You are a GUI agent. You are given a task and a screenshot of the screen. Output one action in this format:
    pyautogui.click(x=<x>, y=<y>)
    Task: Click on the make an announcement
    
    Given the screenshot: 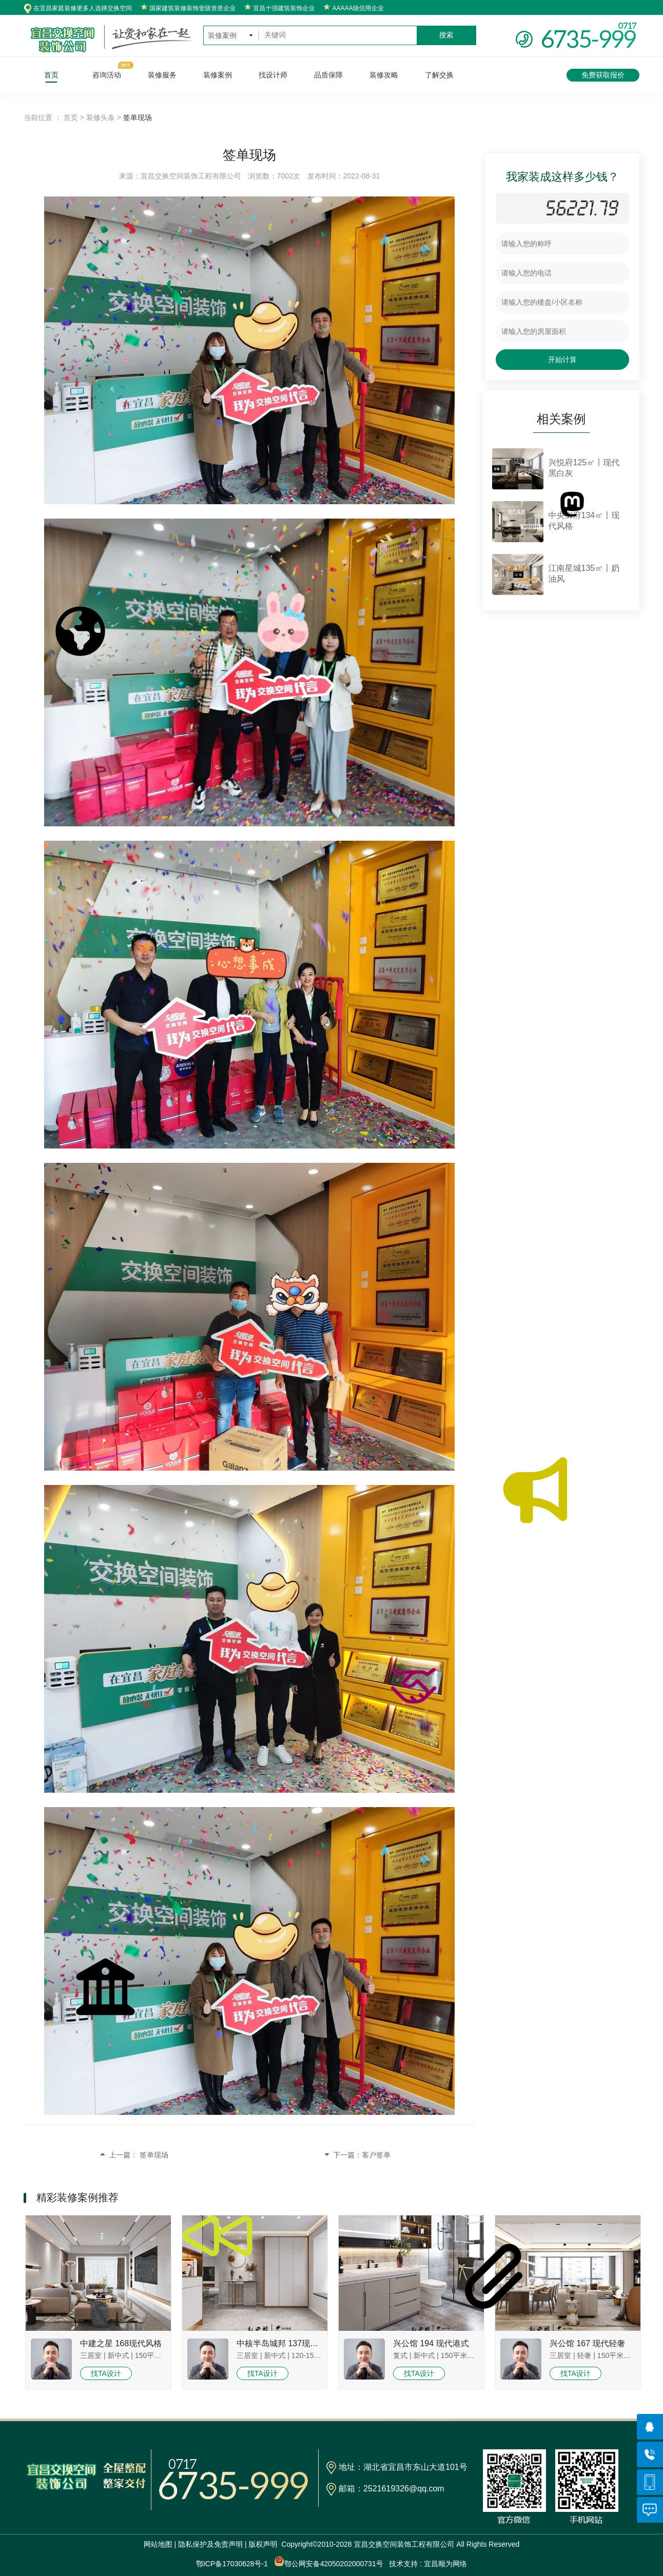 What is the action you would take?
    pyautogui.click(x=537, y=1489)
    